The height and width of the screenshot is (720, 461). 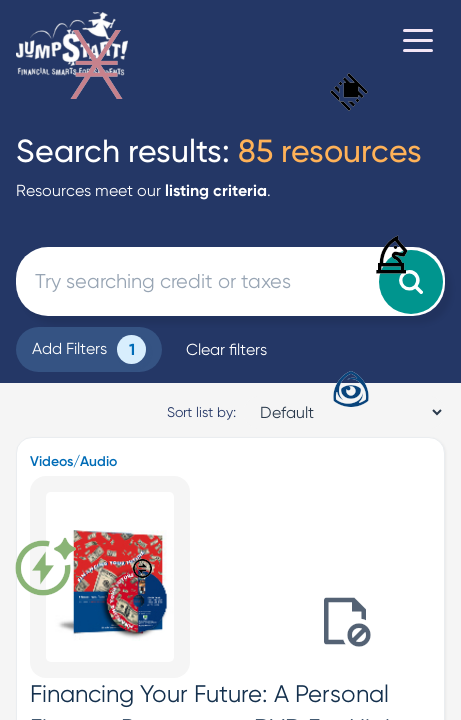 What do you see at coordinates (345, 621) in the screenshot?
I see `file access denied or restricted` at bounding box center [345, 621].